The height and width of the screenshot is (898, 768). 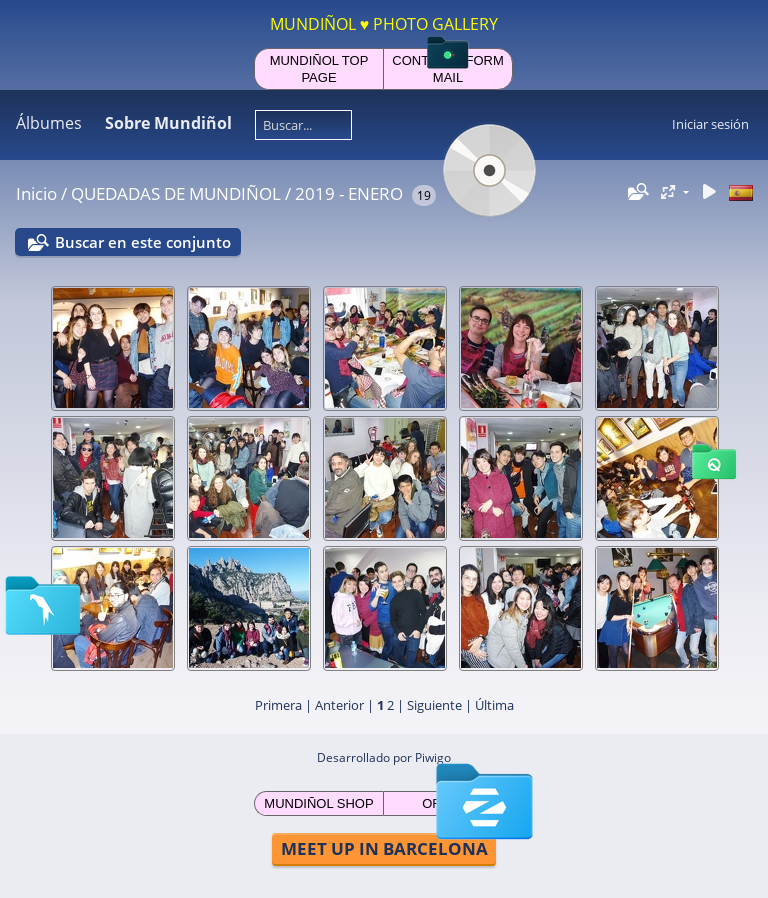 I want to click on open VLC media player, so click(x=158, y=522).